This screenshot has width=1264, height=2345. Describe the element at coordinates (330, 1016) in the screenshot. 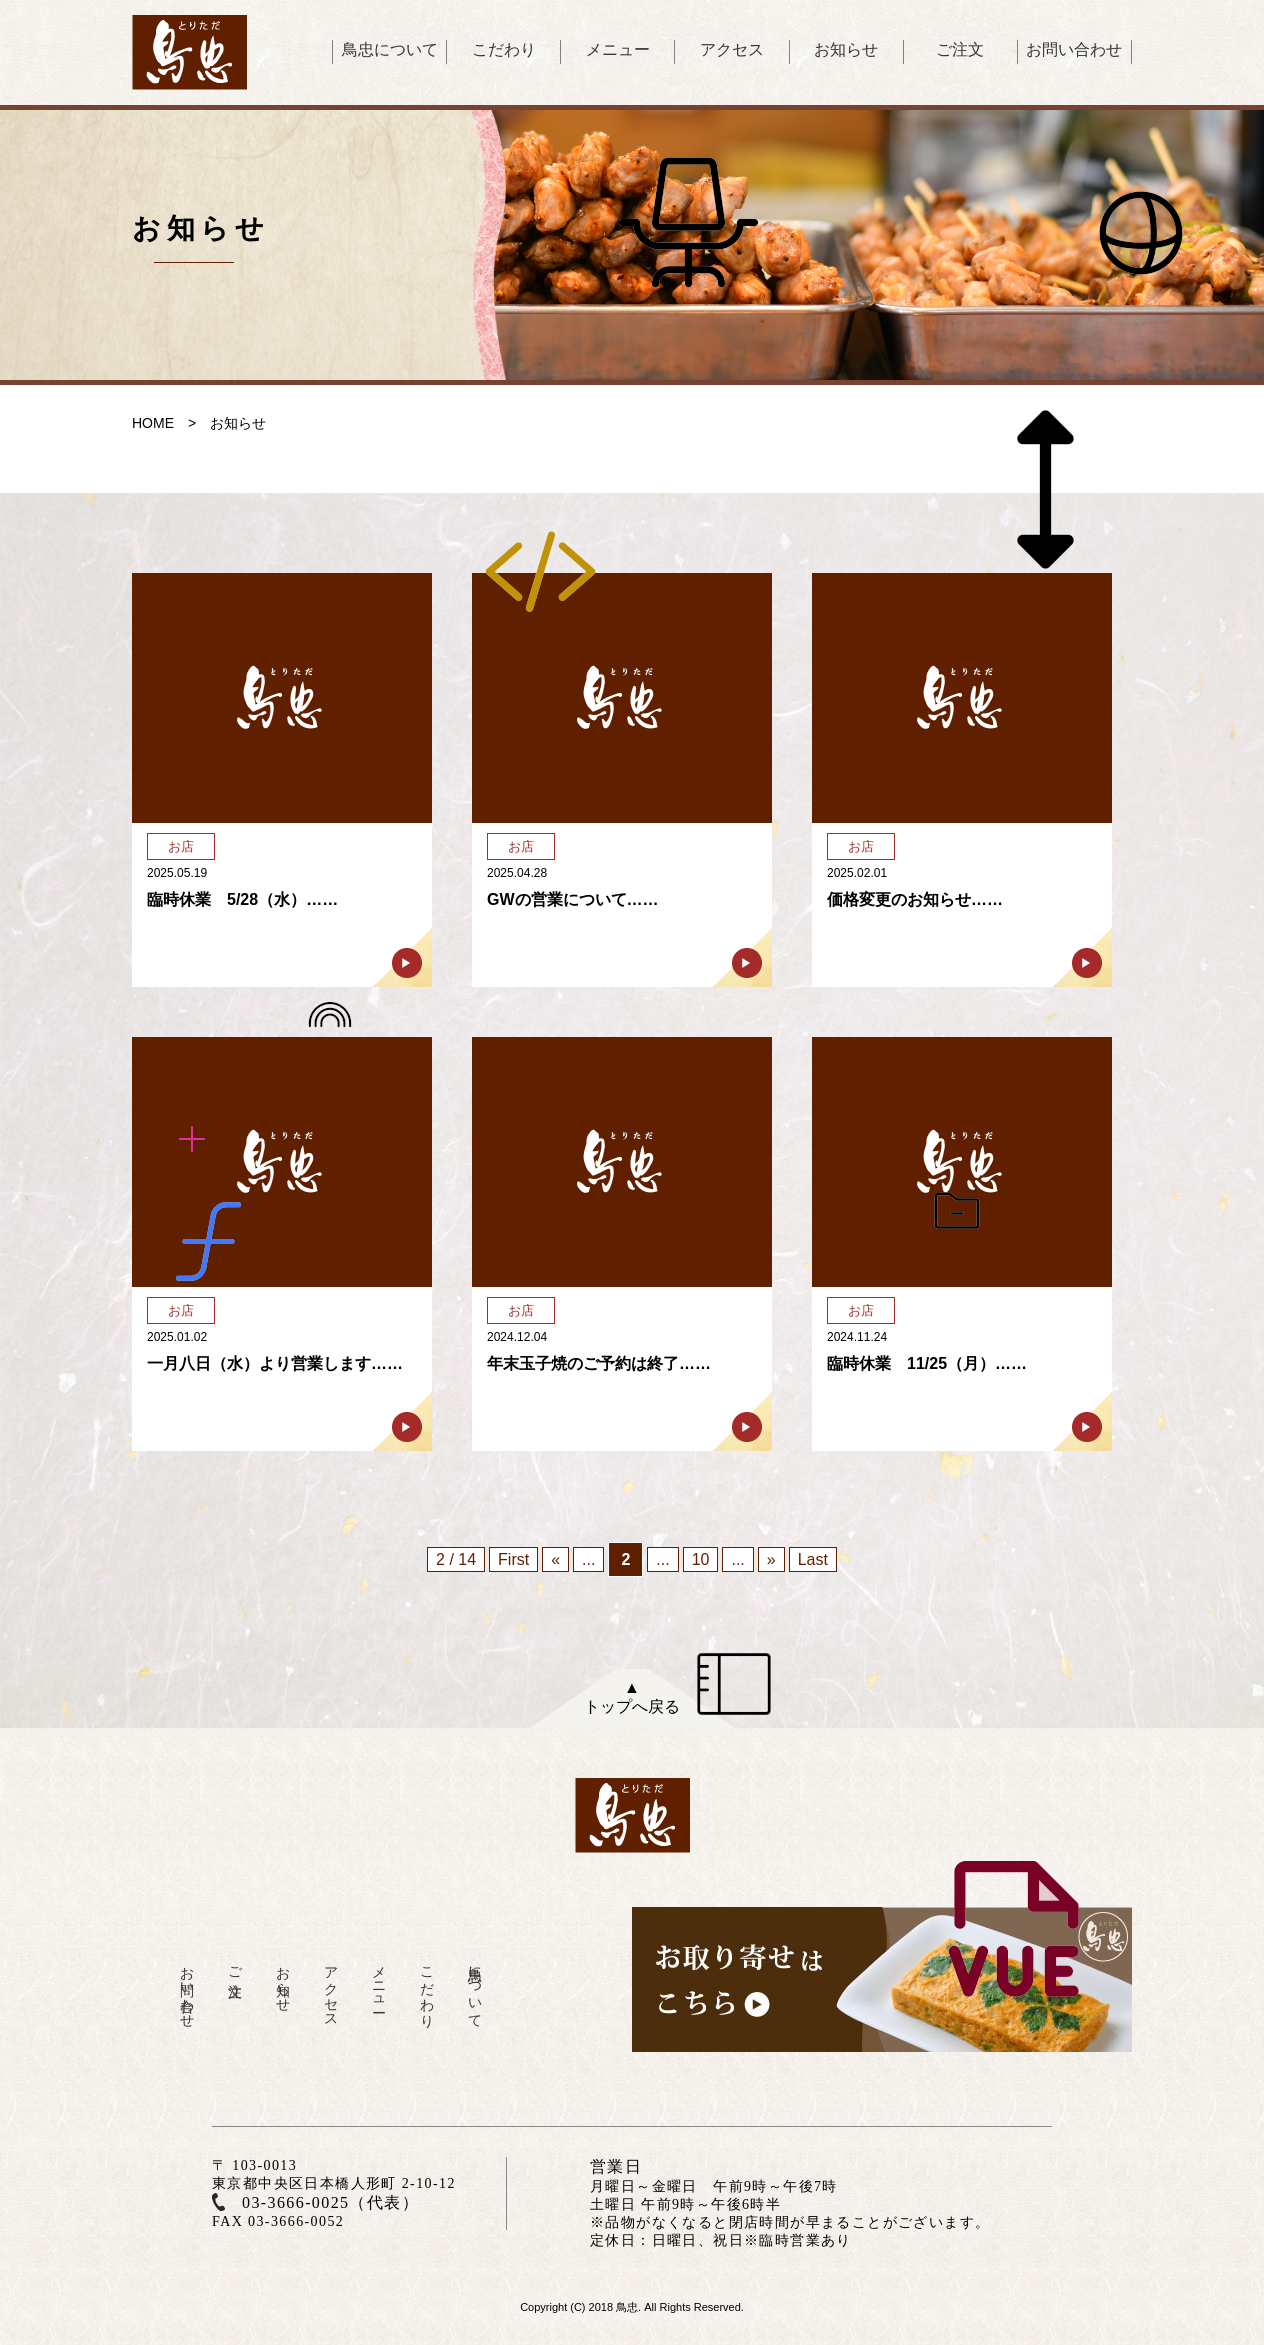

I see `indicates pride or LGBTQ+ related content` at that location.